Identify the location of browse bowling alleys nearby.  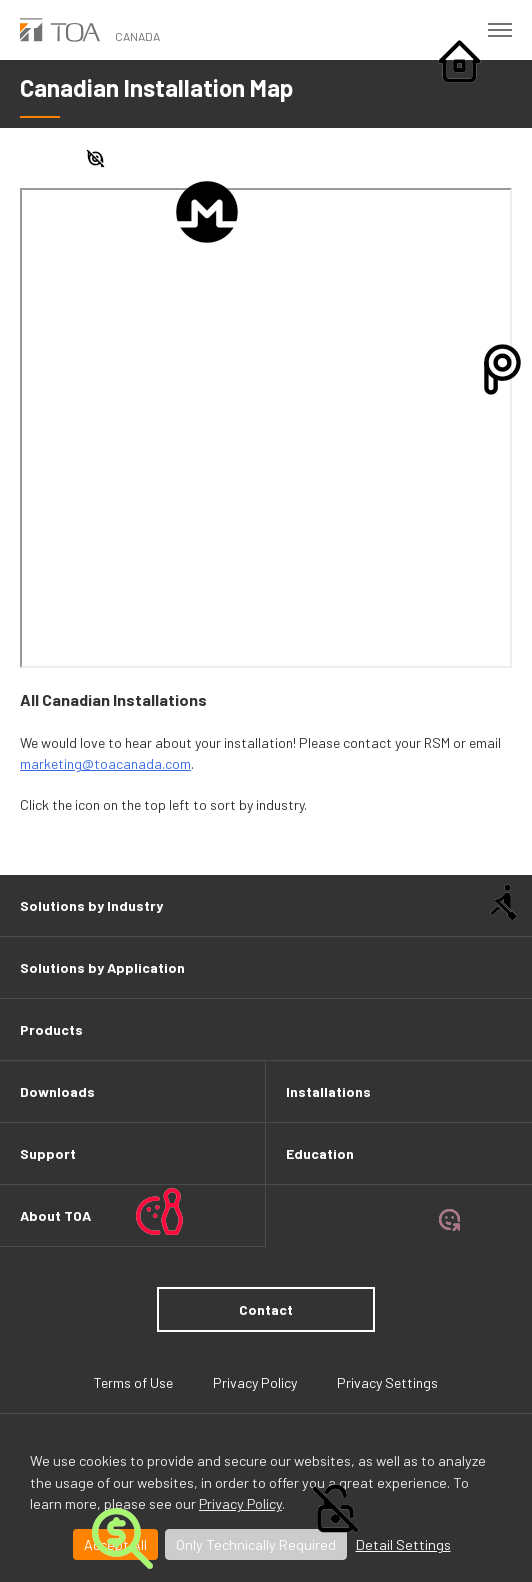
(159, 1211).